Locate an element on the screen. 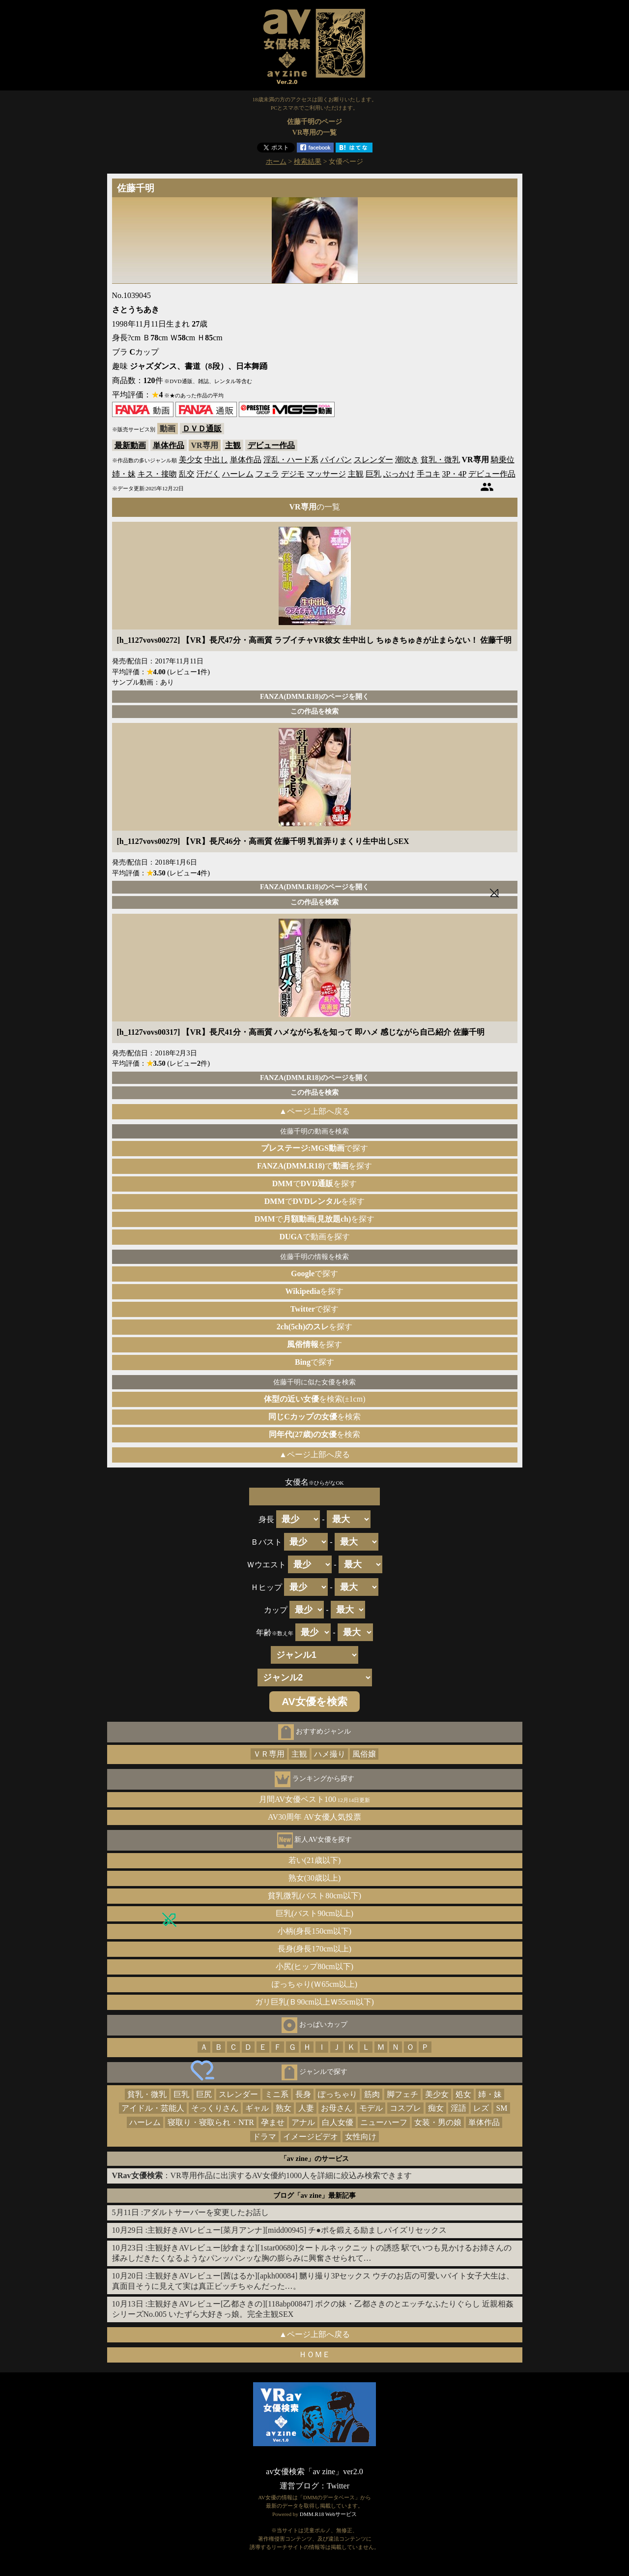 Image resolution: width=629 pixels, height=2576 pixels. disable combat mode is located at coordinates (169, 1919).